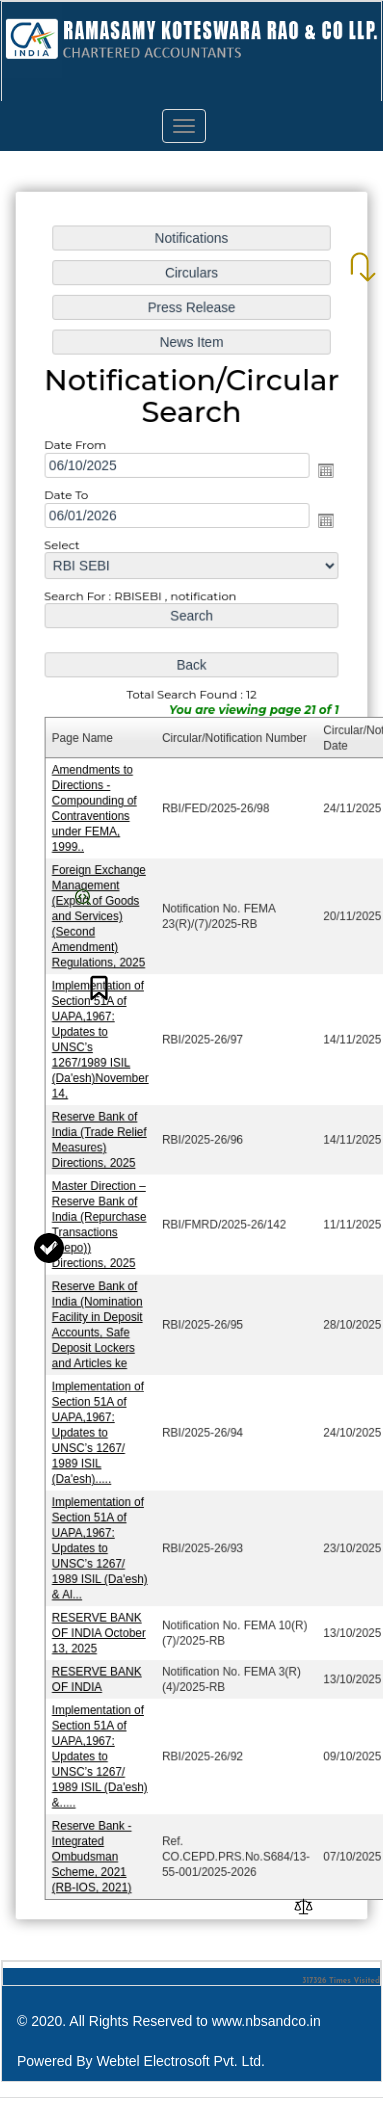  Describe the element at coordinates (362, 267) in the screenshot. I see `redo or repeat last action` at that location.